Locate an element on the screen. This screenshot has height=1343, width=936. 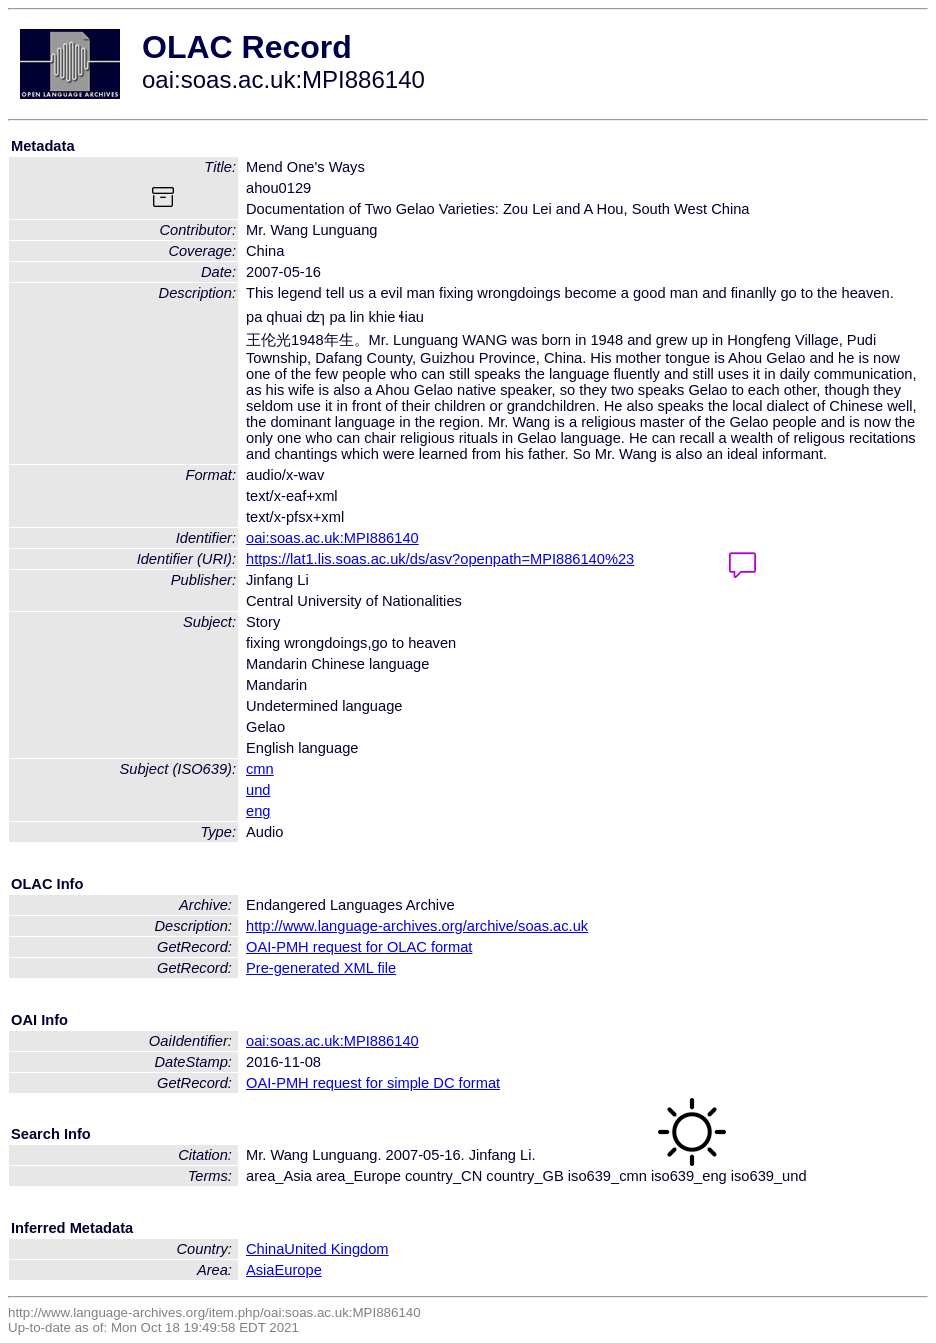
archive this item is located at coordinates (163, 197).